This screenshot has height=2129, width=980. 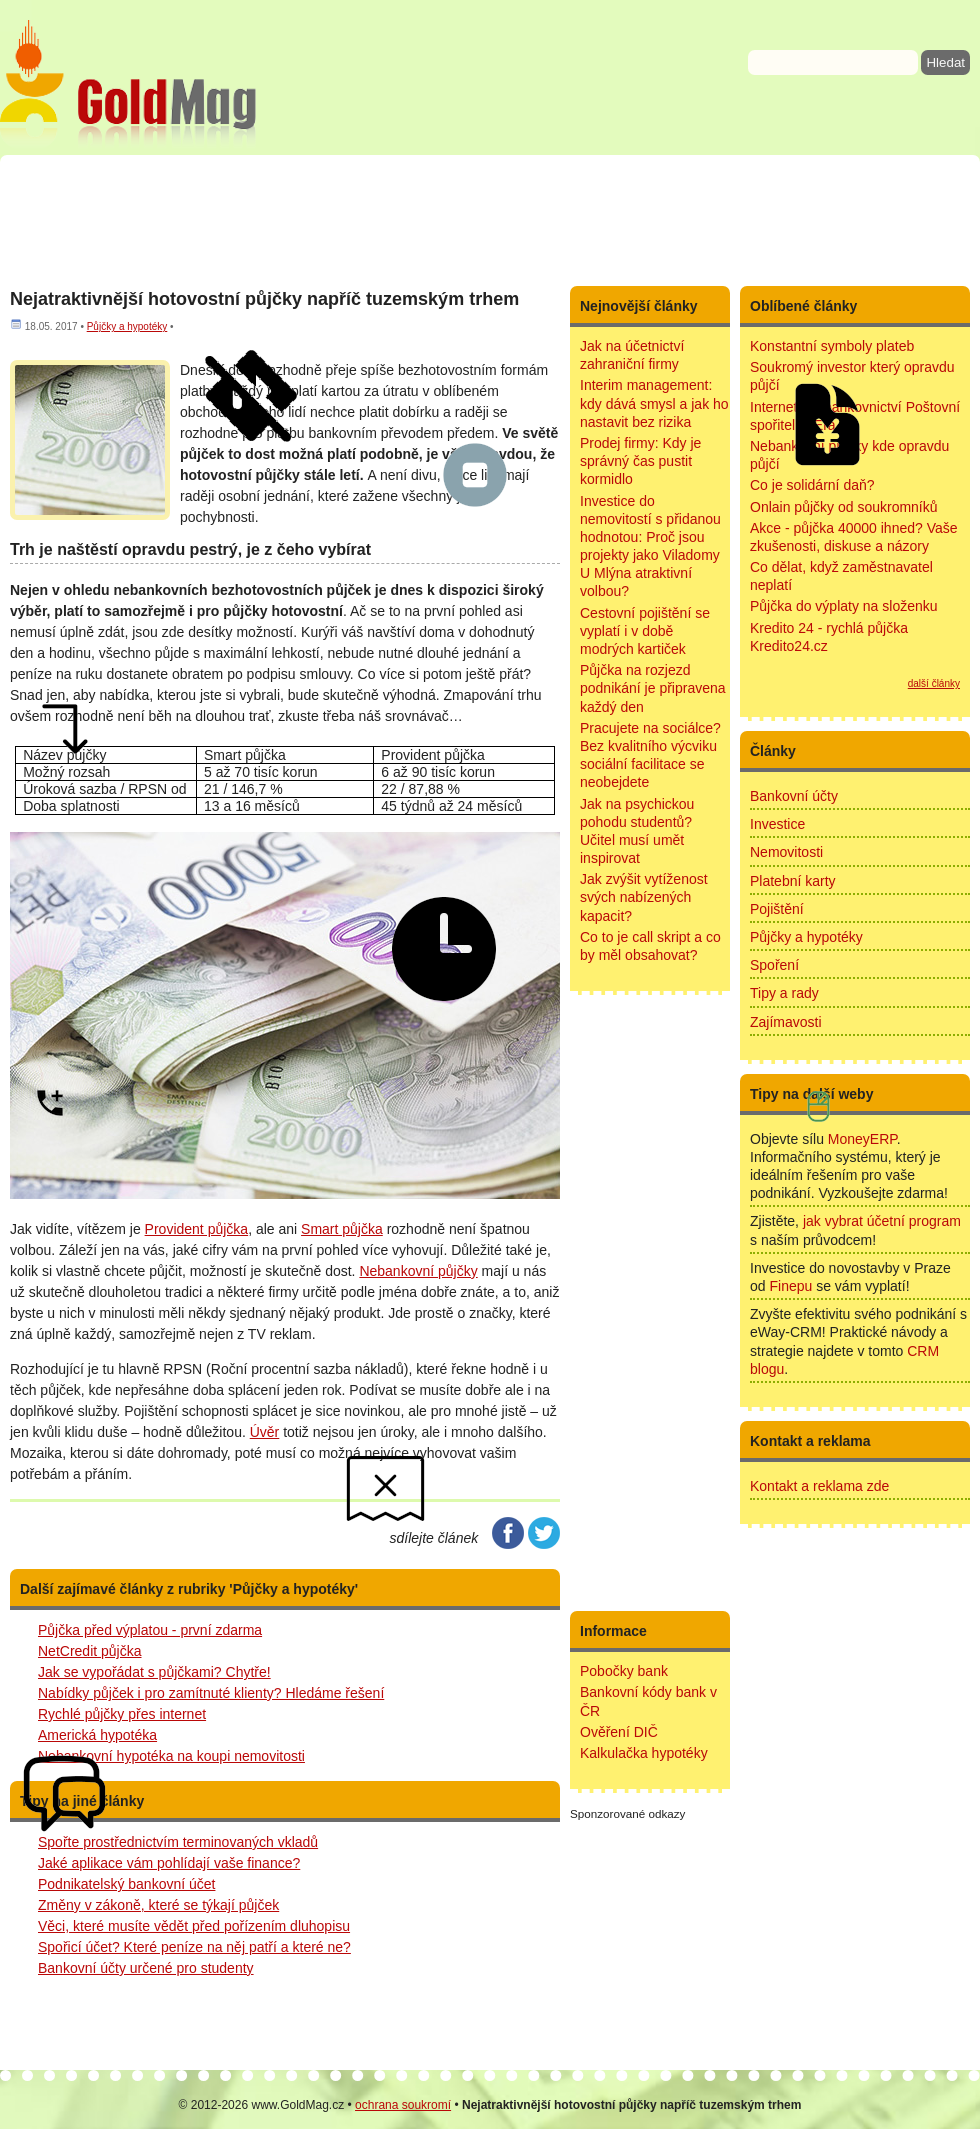 I want to click on open messaging or chat, so click(x=64, y=1793).